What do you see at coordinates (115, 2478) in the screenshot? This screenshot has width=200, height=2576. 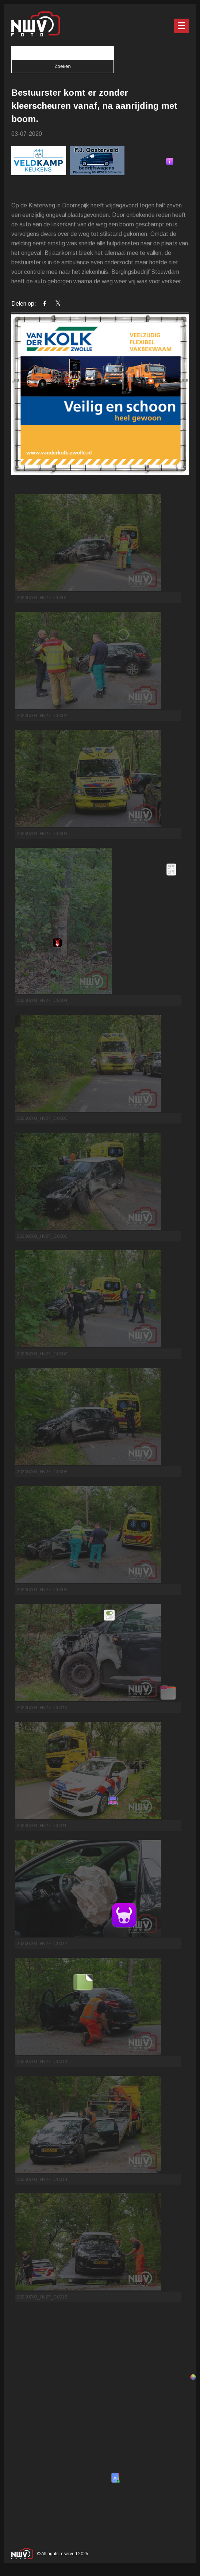 I see `create a new contact in address book` at bounding box center [115, 2478].